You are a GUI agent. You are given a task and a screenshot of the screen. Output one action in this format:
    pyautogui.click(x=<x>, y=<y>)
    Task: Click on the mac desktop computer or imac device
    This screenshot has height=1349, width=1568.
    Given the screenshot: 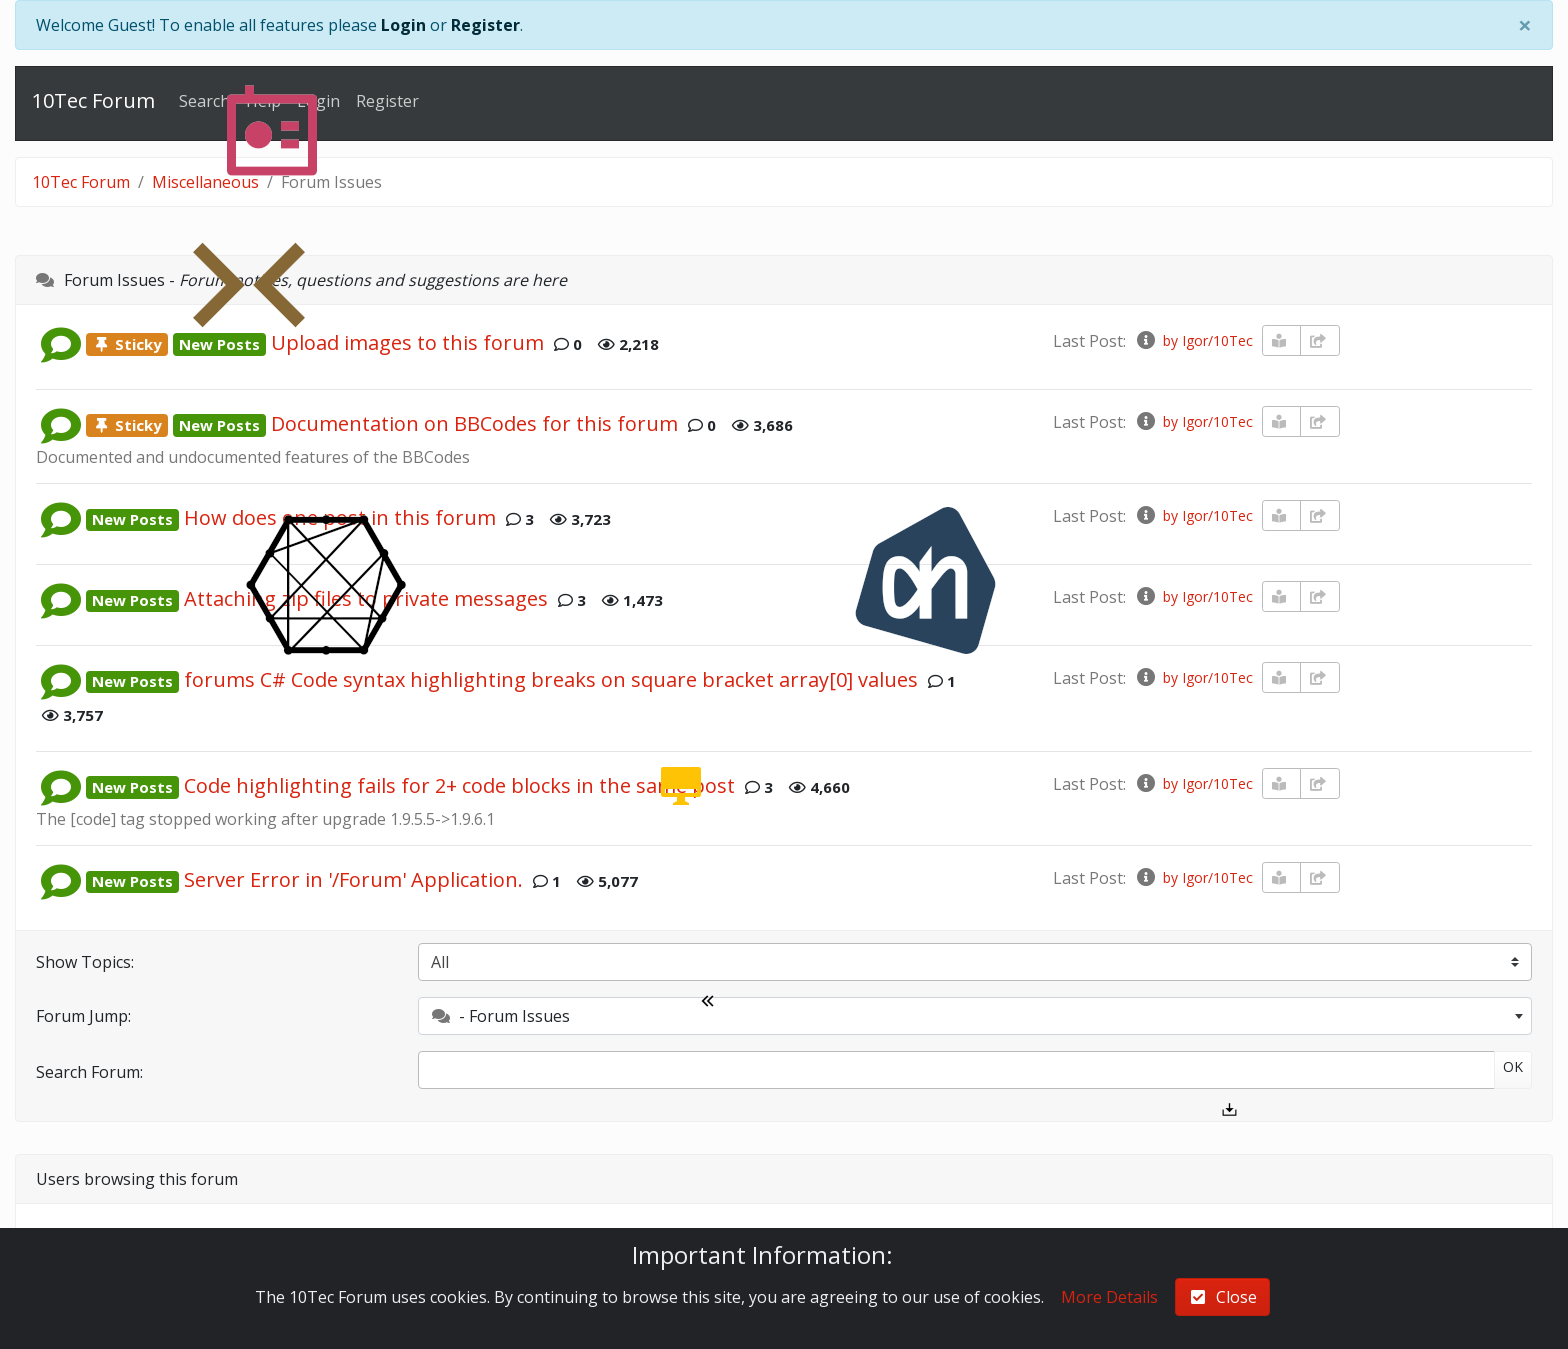 What is the action you would take?
    pyautogui.click(x=681, y=785)
    